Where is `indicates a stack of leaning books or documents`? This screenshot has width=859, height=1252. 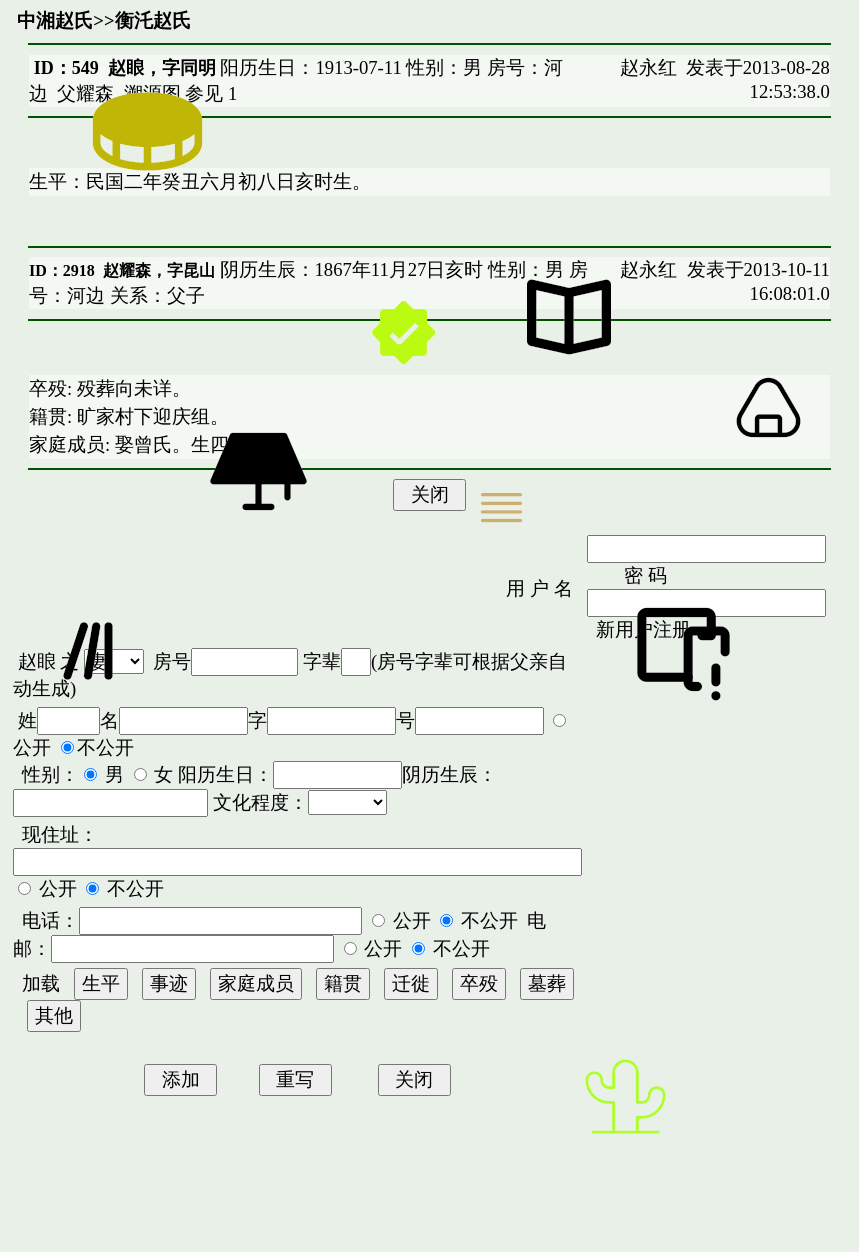 indicates a stack of leaning books or documents is located at coordinates (88, 651).